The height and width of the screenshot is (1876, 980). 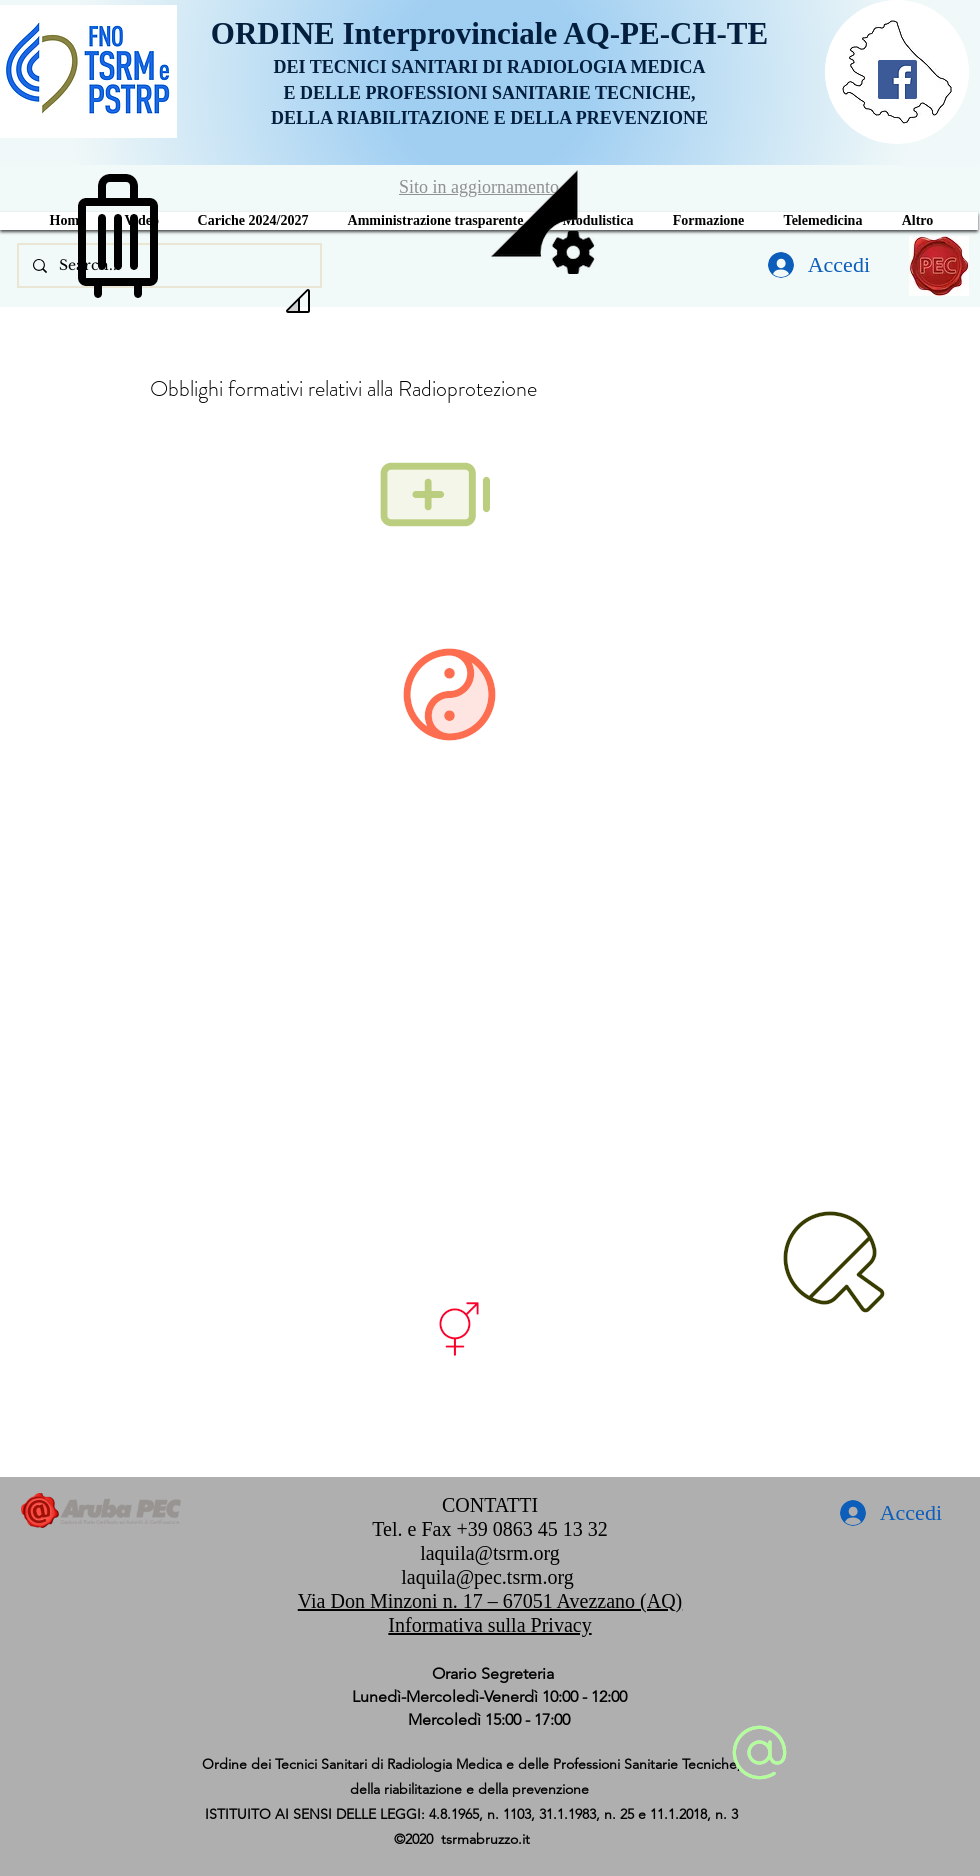 I want to click on indicates medium cellular signal strength, so click(x=300, y=302).